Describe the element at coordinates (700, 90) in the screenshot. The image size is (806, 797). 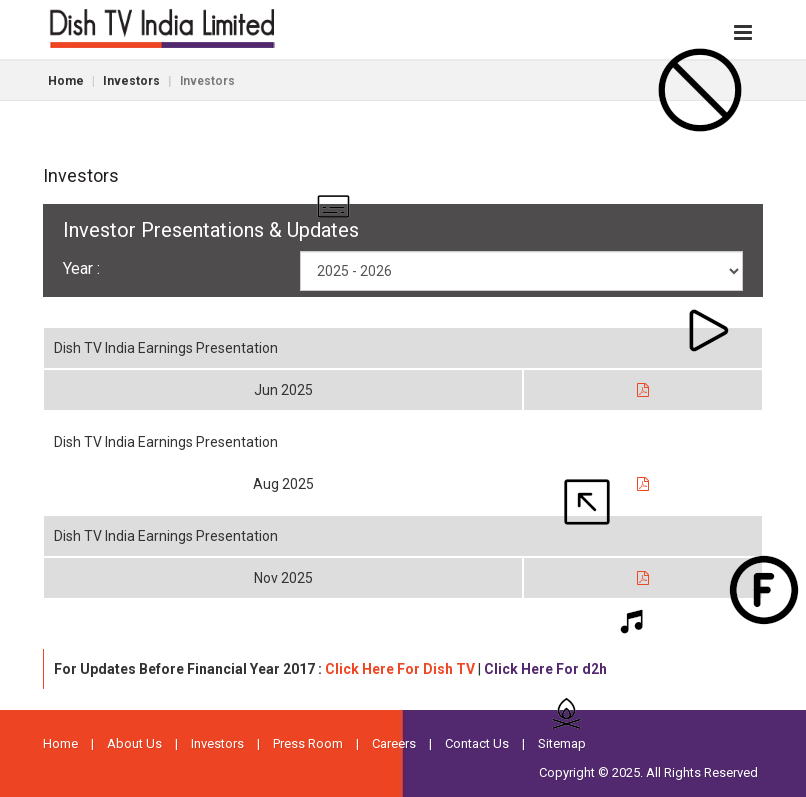
I see `indicates a blocked or prohibited action` at that location.